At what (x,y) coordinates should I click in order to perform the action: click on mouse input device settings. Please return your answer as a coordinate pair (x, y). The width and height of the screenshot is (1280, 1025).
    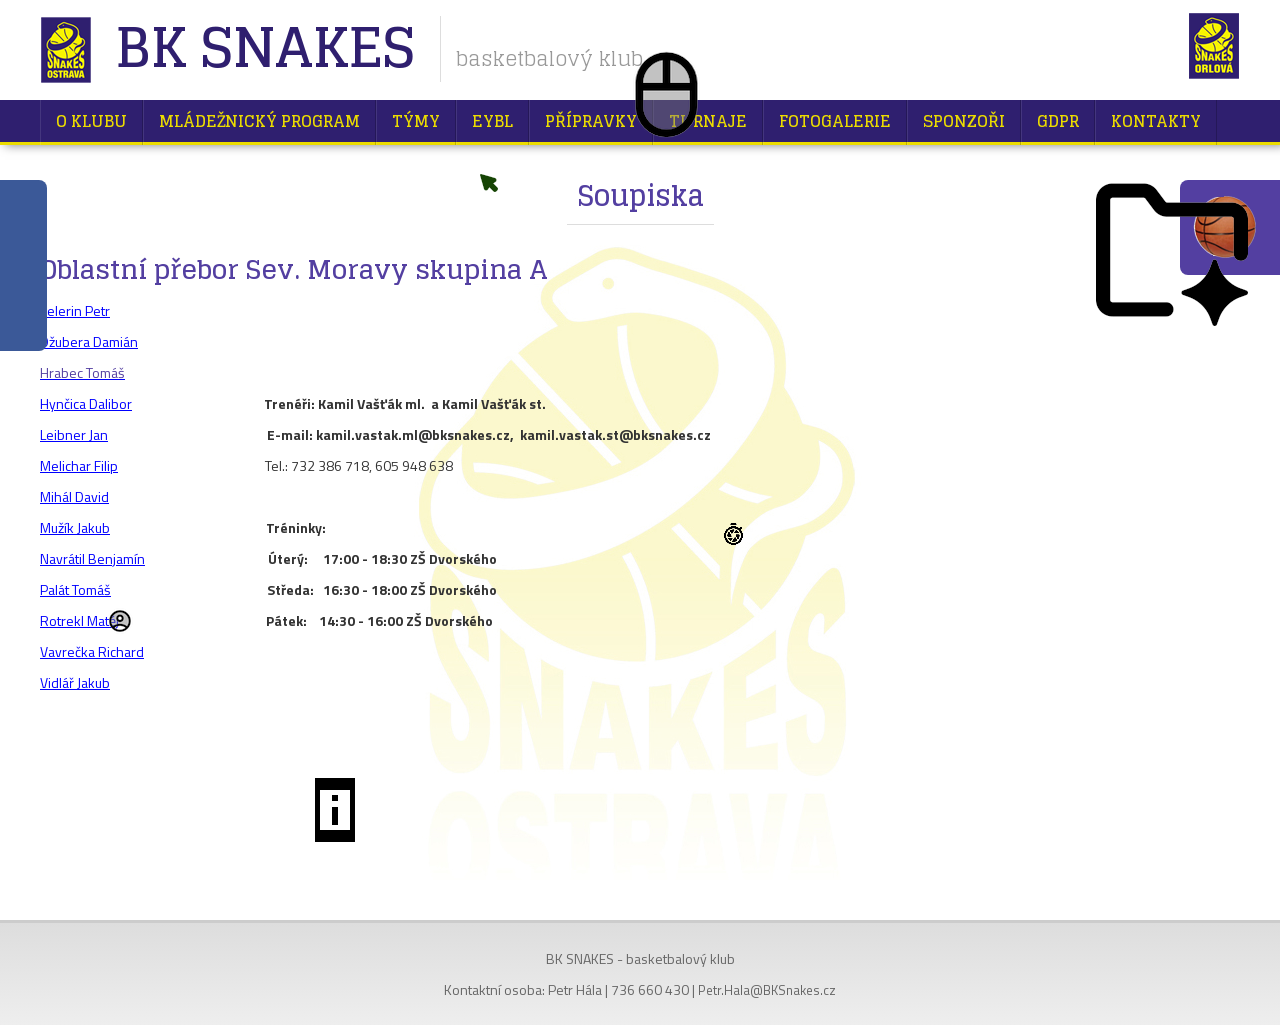
    Looking at the image, I should click on (666, 94).